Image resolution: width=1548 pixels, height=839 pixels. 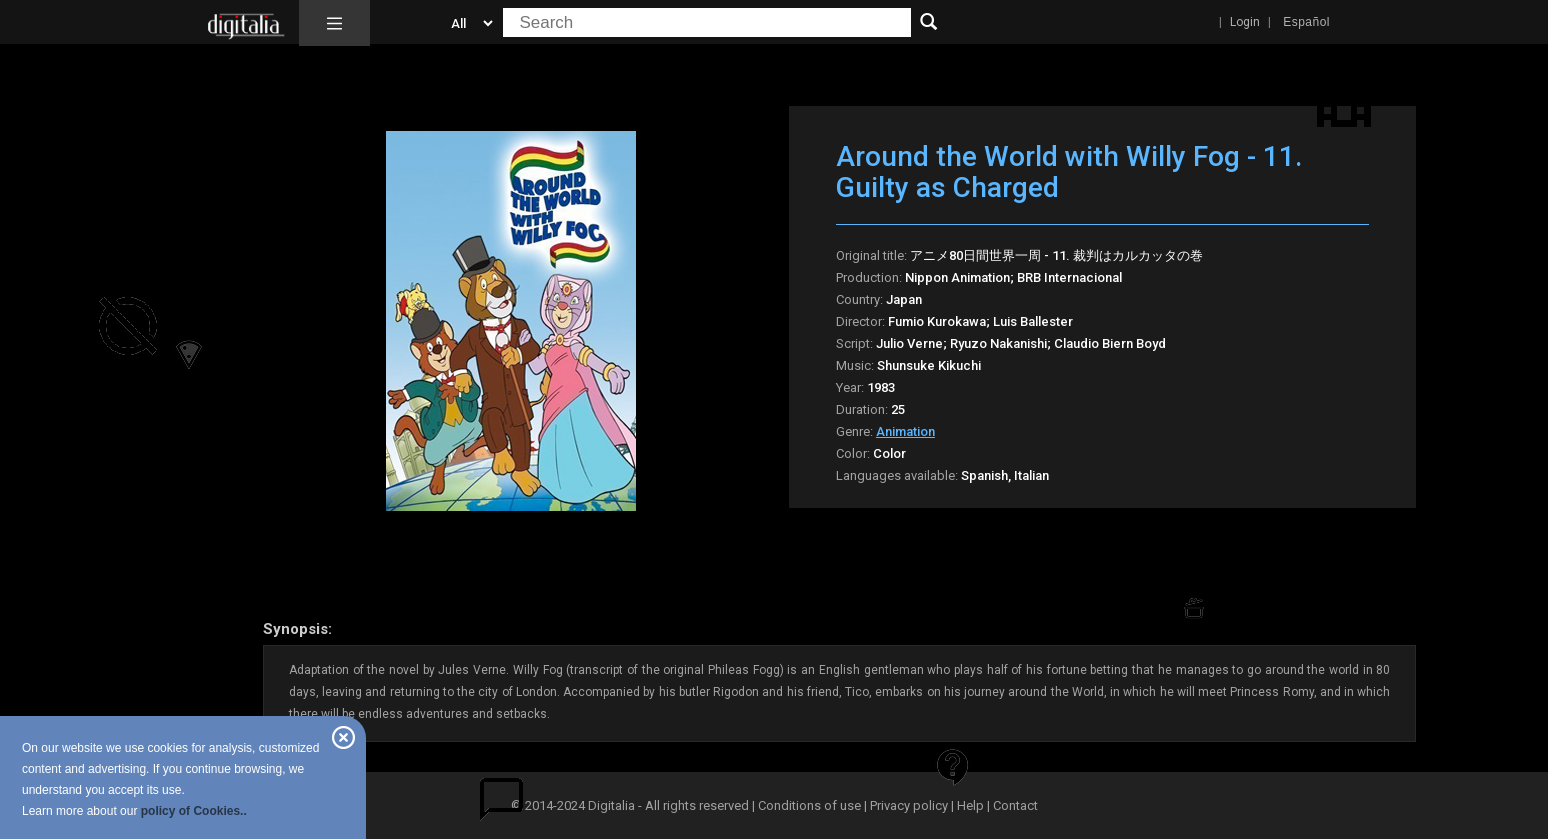 I want to click on location services are disabled, so click(x=128, y=326).